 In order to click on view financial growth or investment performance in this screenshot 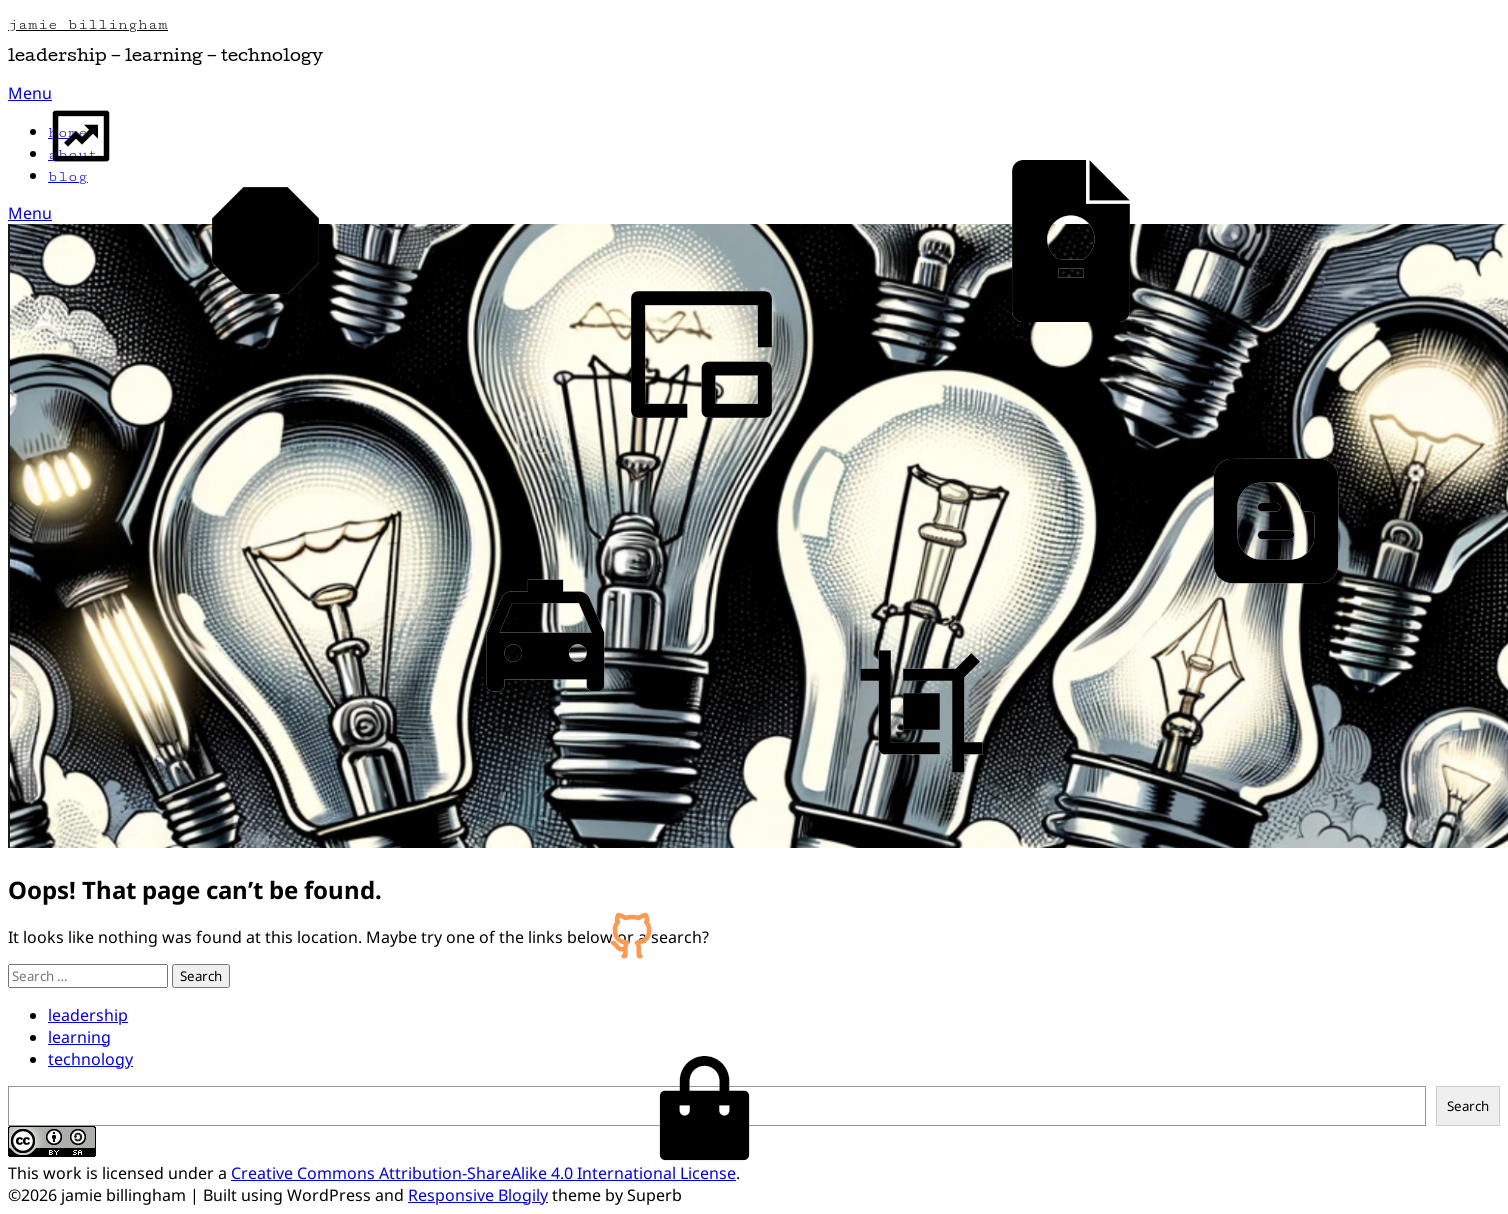, I will do `click(81, 136)`.